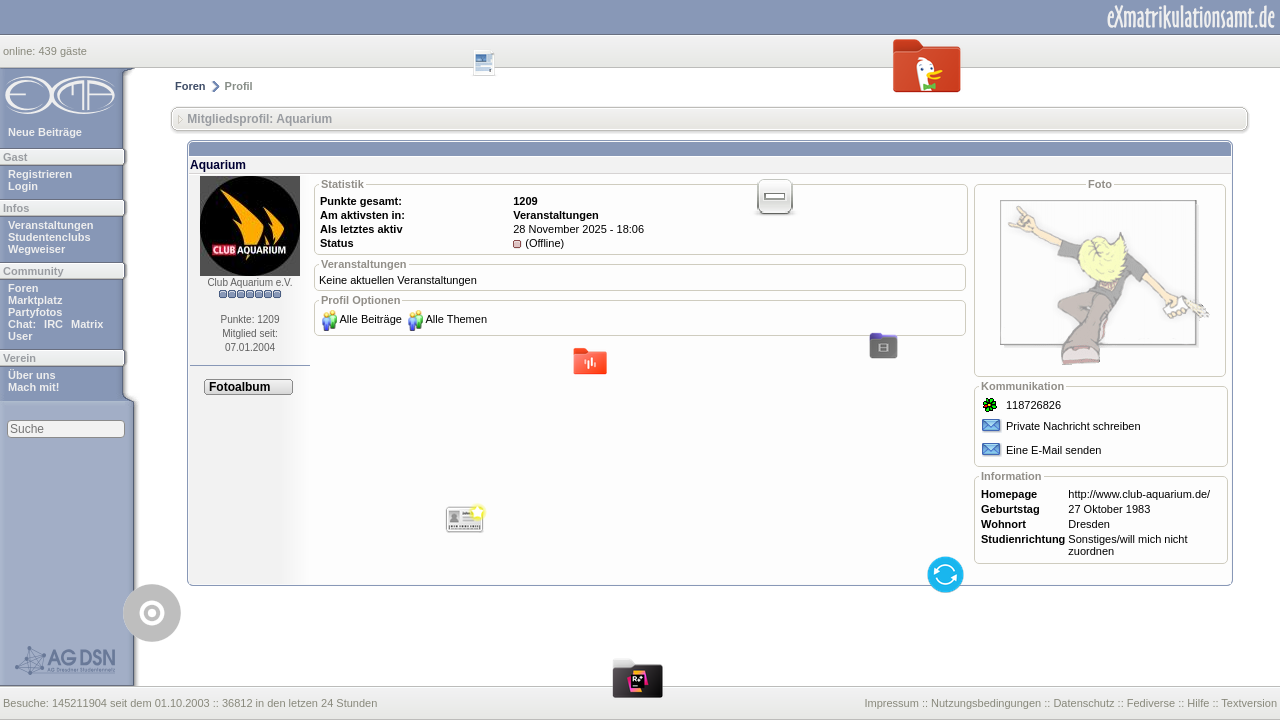 This screenshot has height=720, width=1280. What do you see at coordinates (590, 362) in the screenshot?
I see `open Wondershare EdrawInfo project files` at bounding box center [590, 362].